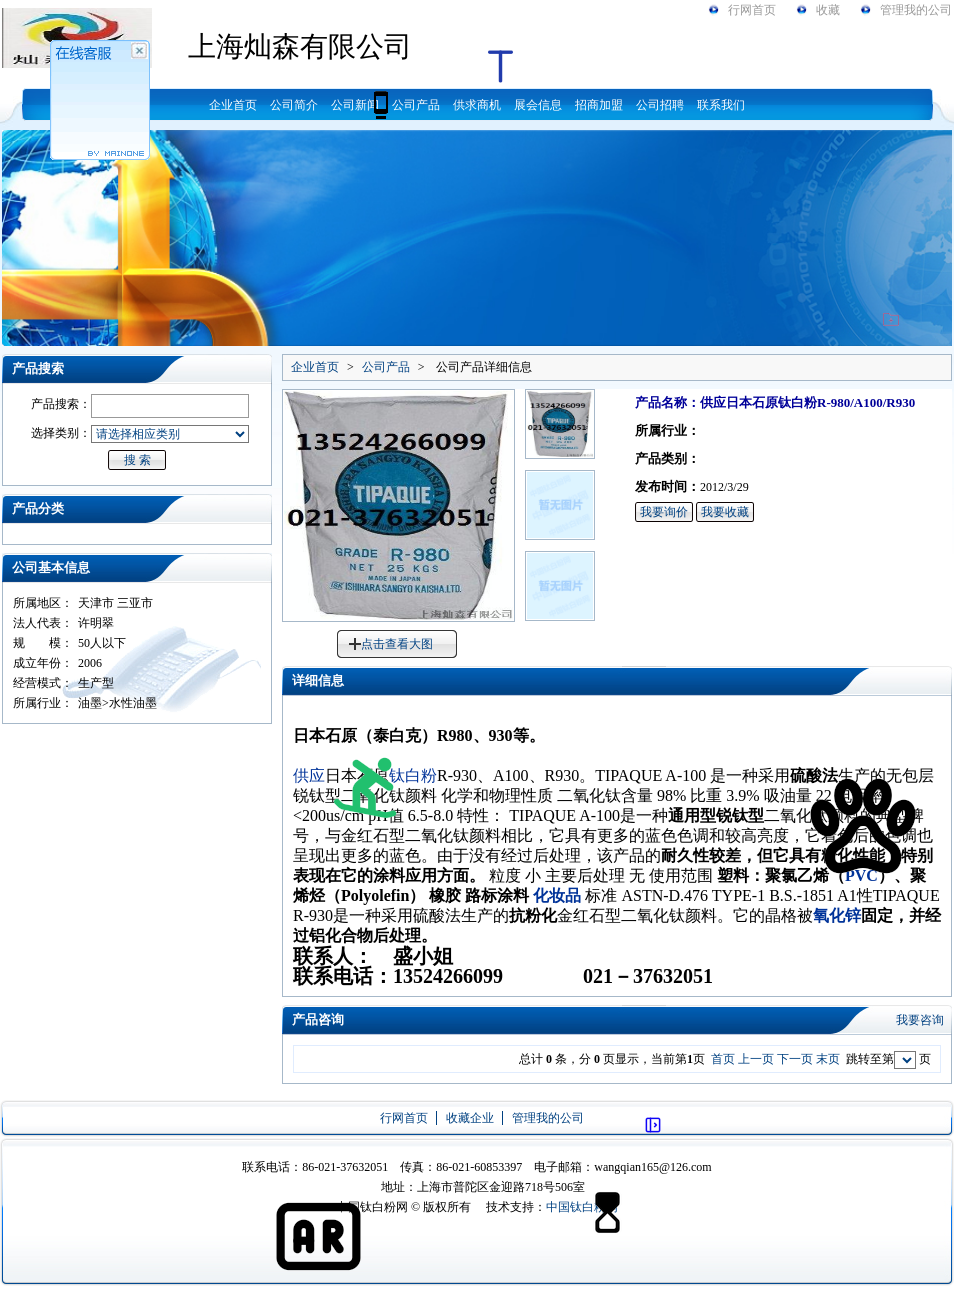 The width and height of the screenshot is (954, 1297). Describe the element at coordinates (863, 826) in the screenshot. I see `access pet-related features or settings` at that location.